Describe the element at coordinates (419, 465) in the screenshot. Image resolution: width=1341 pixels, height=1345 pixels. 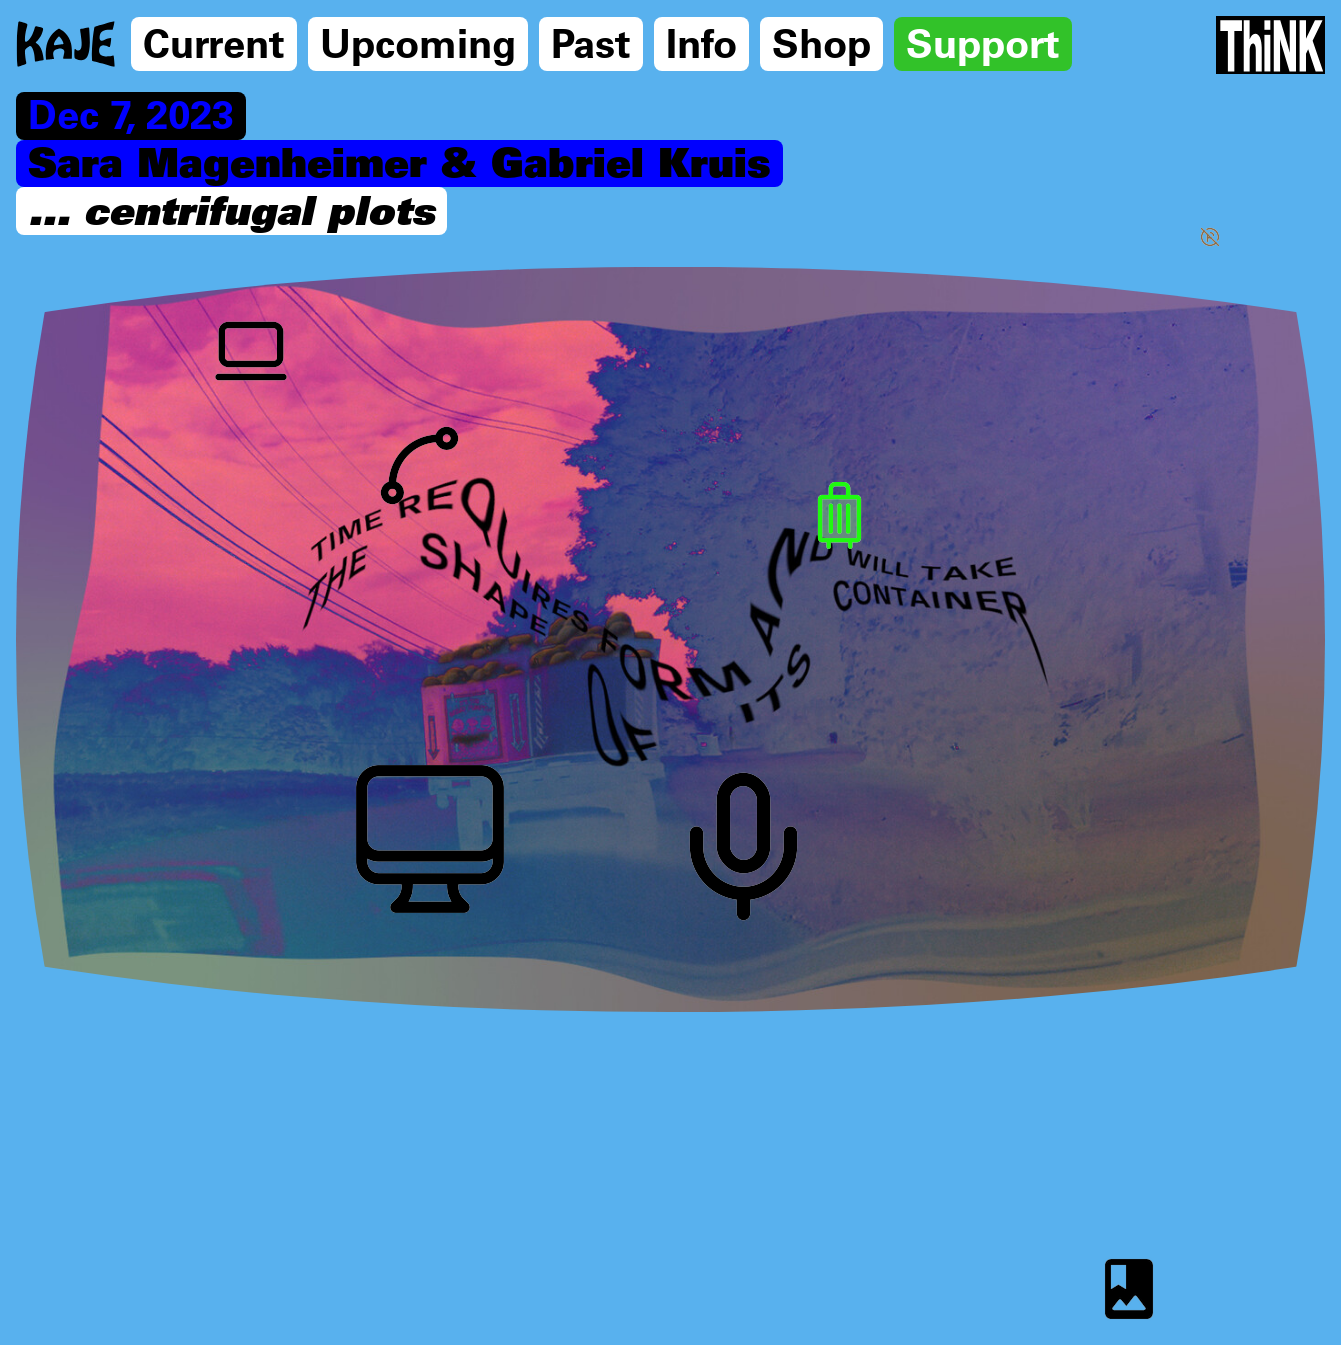
I see `draw a curved path or bezier line` at that location.